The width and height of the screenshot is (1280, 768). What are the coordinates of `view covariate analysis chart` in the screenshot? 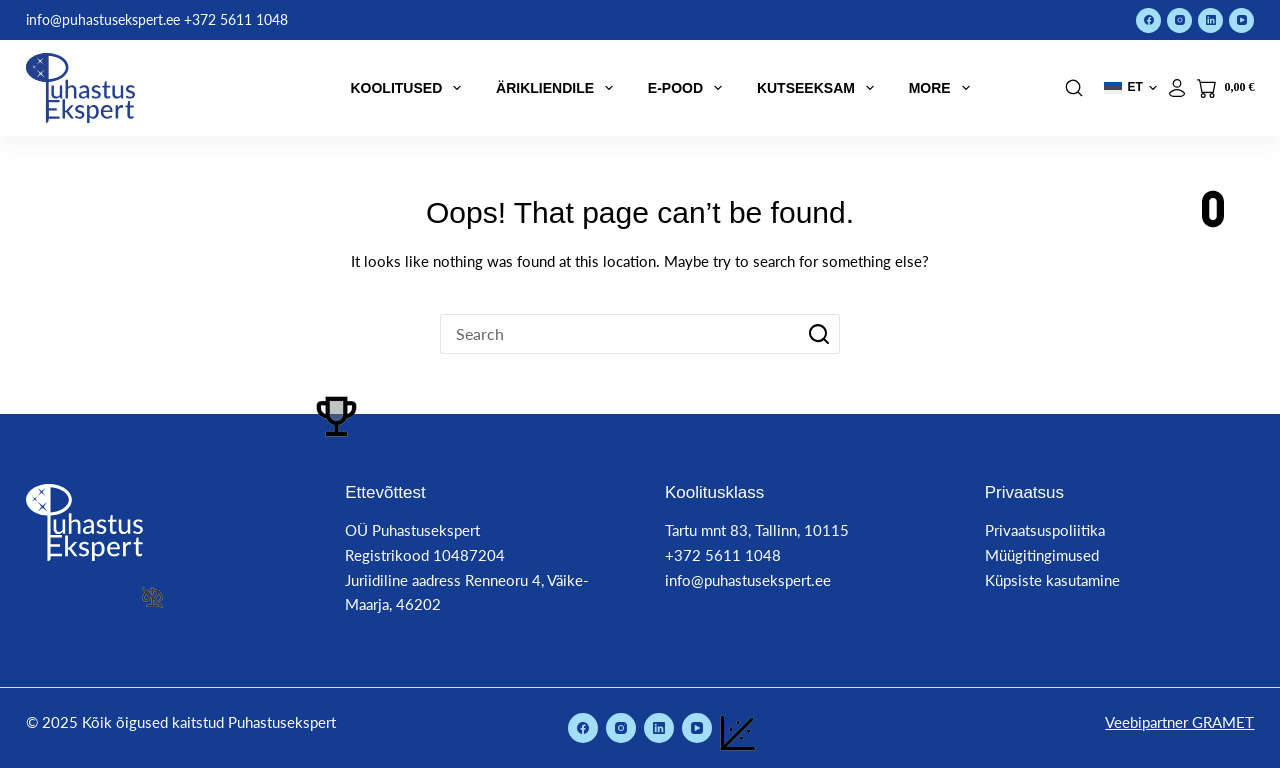 It's located at (738, 733).